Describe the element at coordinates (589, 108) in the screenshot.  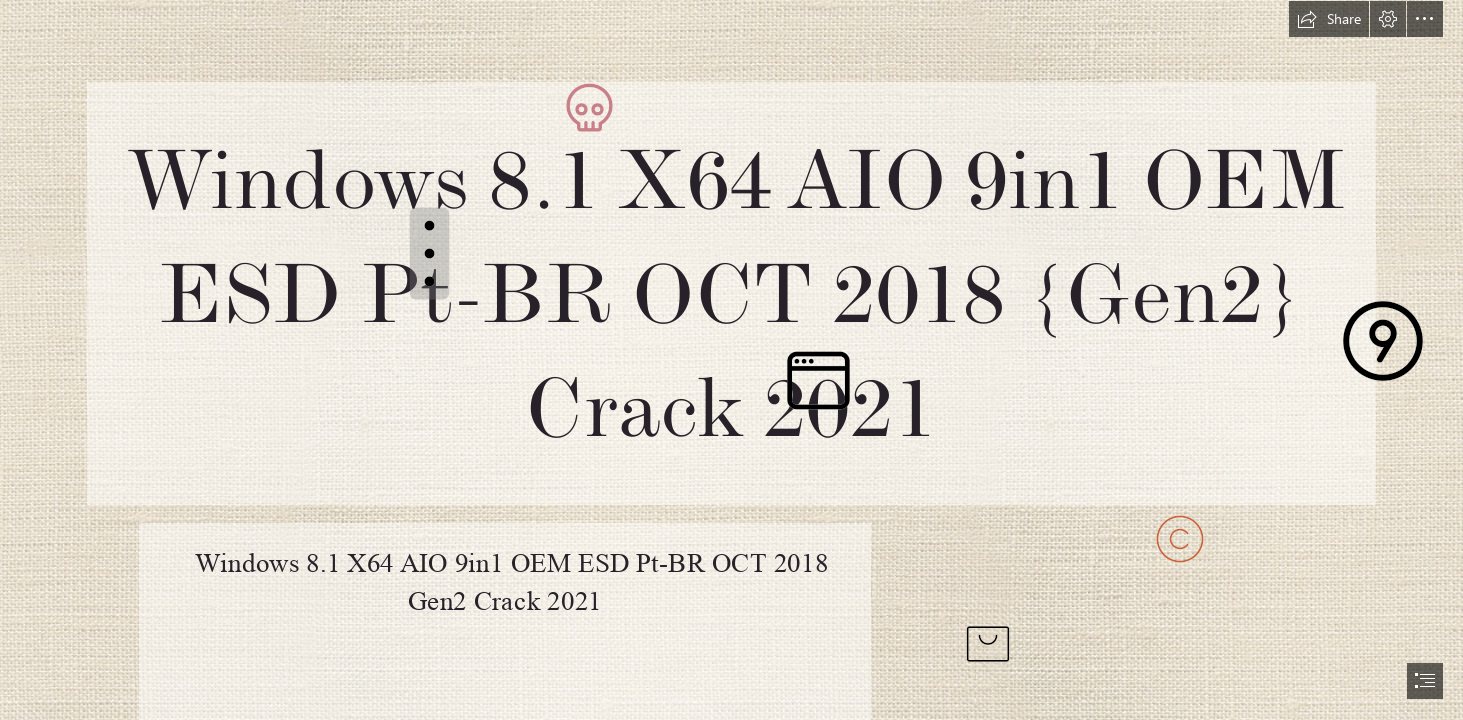
I see `indicates danger or fatal error` at that location.